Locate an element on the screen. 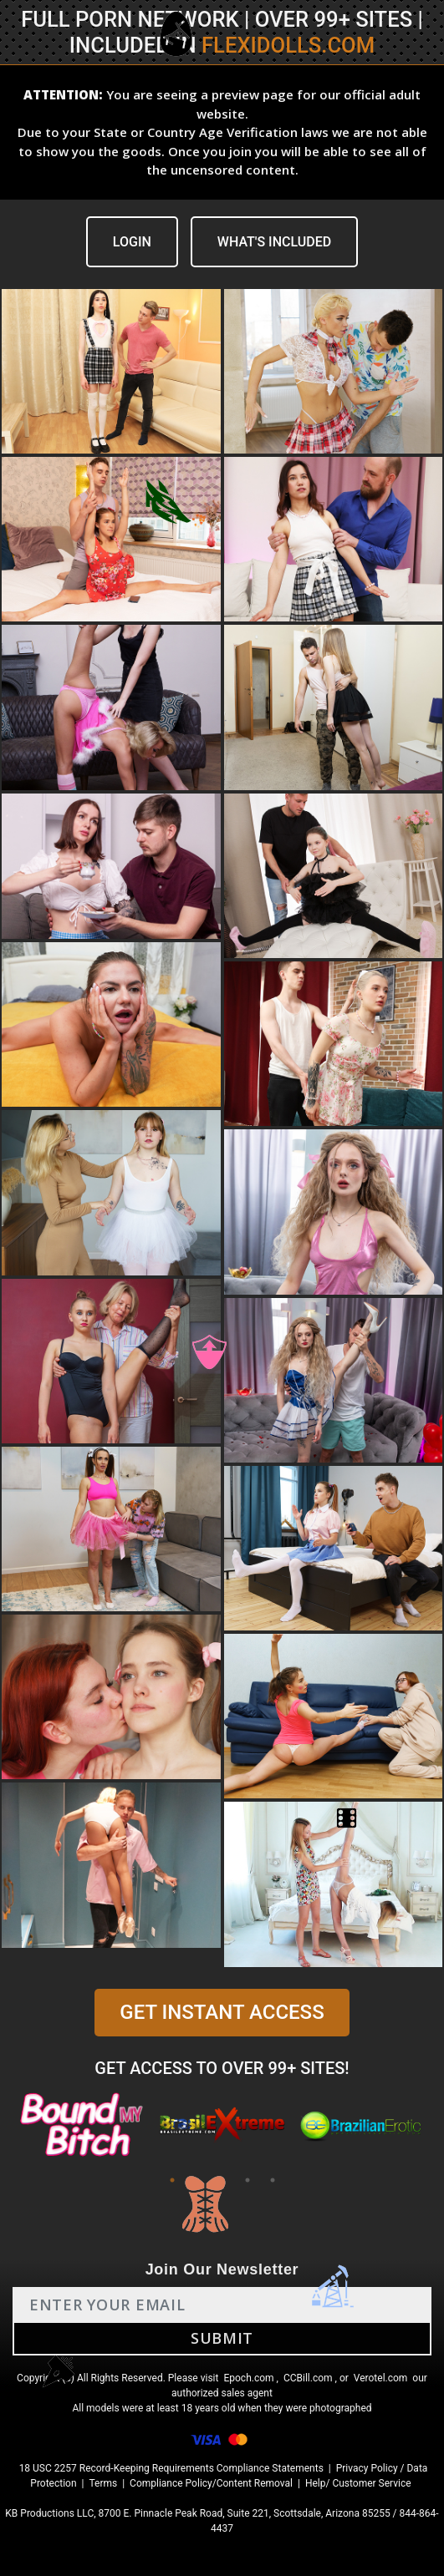  upgrade your armor or defensive stats is located at coordinates (209, 1351).